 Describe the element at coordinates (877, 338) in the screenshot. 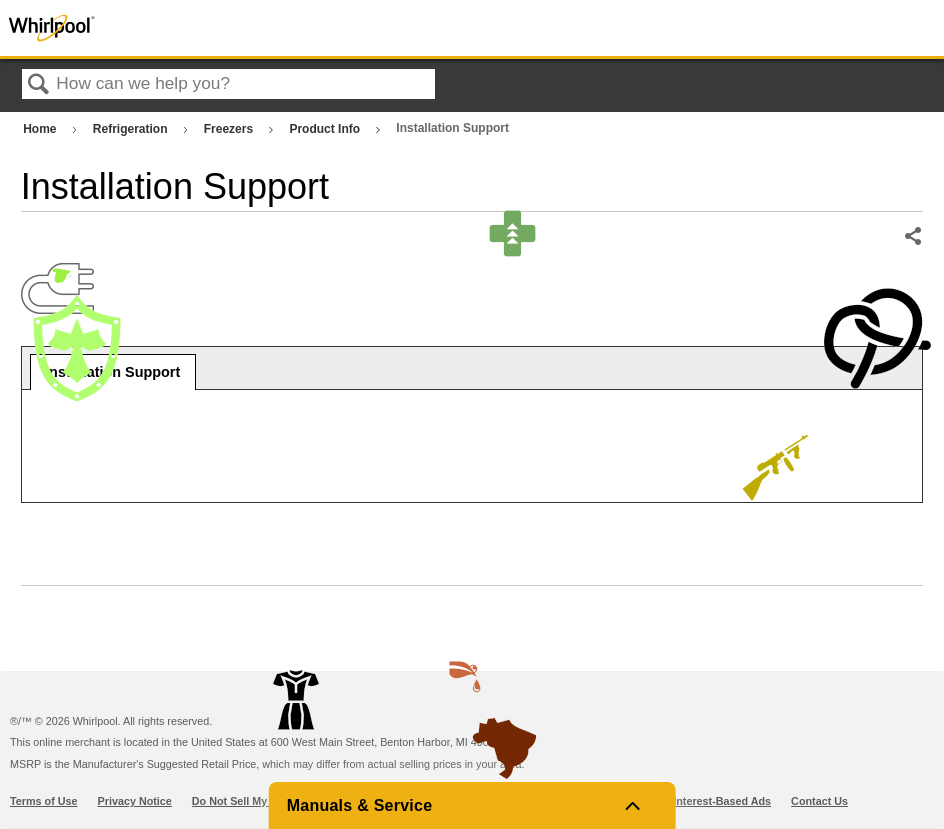

I see `browse bakery or snack items` at that location.